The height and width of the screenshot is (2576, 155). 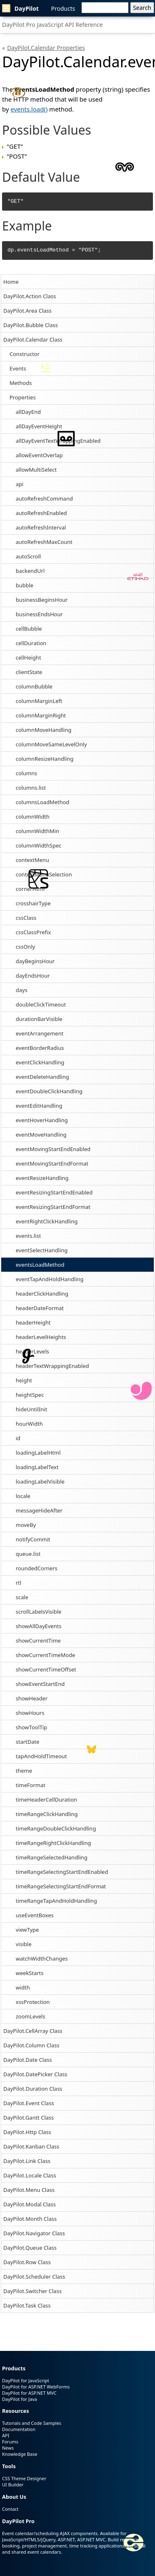 What do you see at coordinates (38, 879) in the screenshot?
I see `visit the Spyderide website or app` at bounding box center [38, 879].